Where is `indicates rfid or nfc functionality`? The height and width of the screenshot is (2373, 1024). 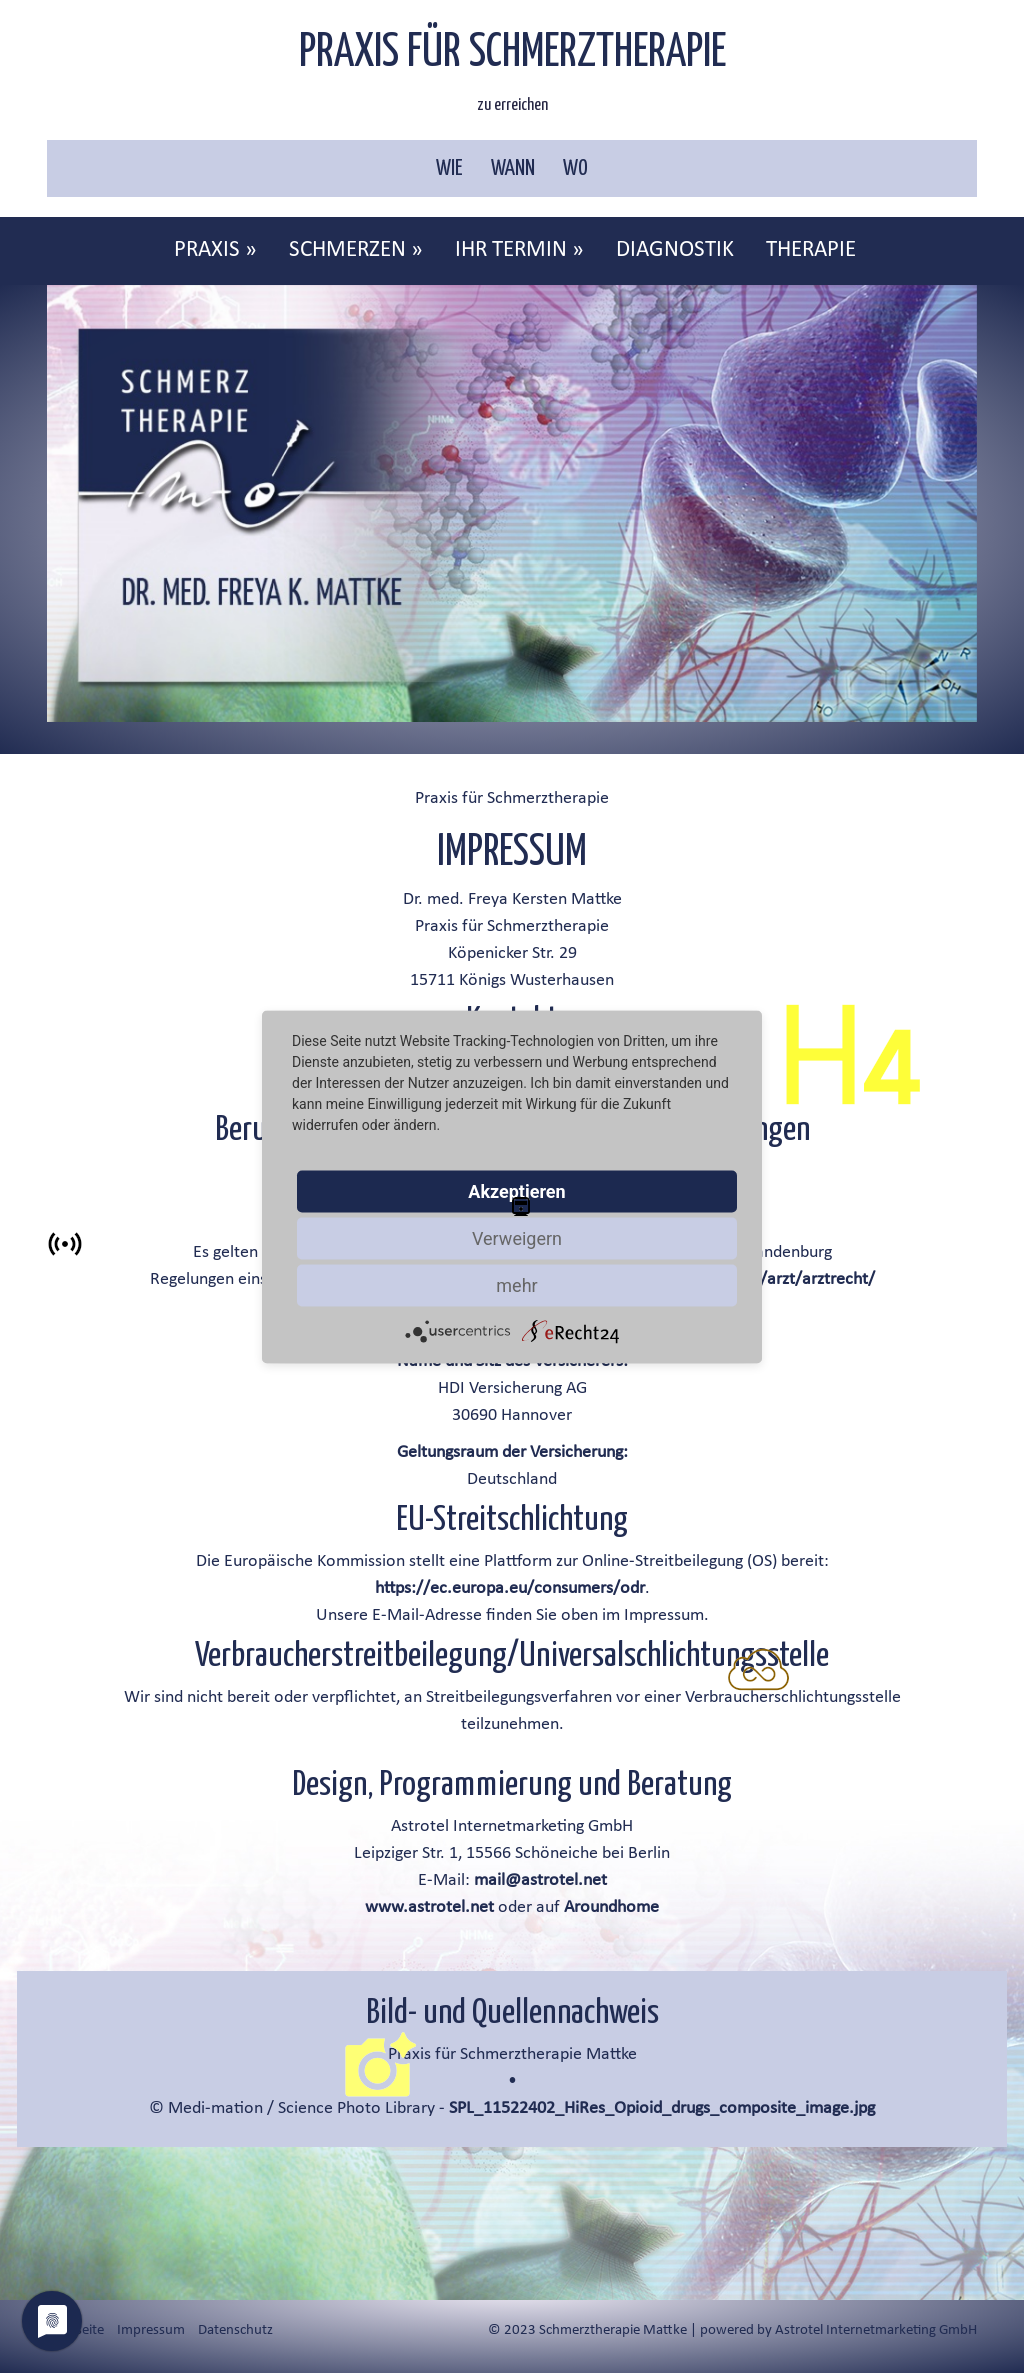 indicates rfid or nfc functionality is located at coordinates (65, 1244).